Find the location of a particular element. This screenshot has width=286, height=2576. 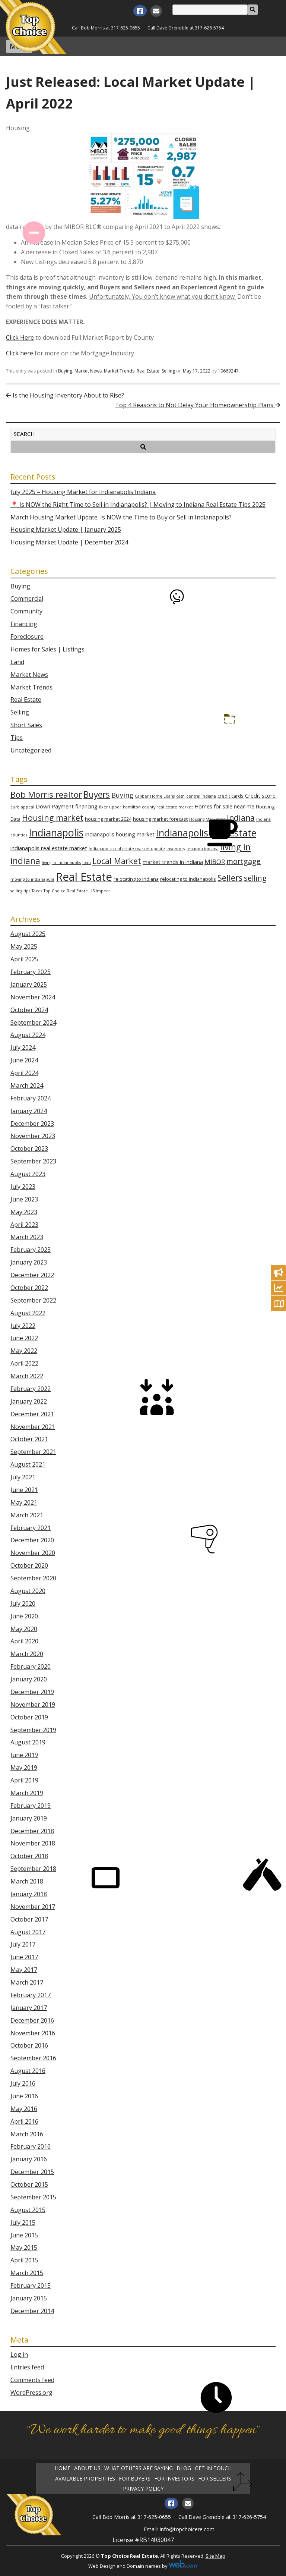

crop image to 5:4 aspect ratio is located at coordinates (105, 1878).